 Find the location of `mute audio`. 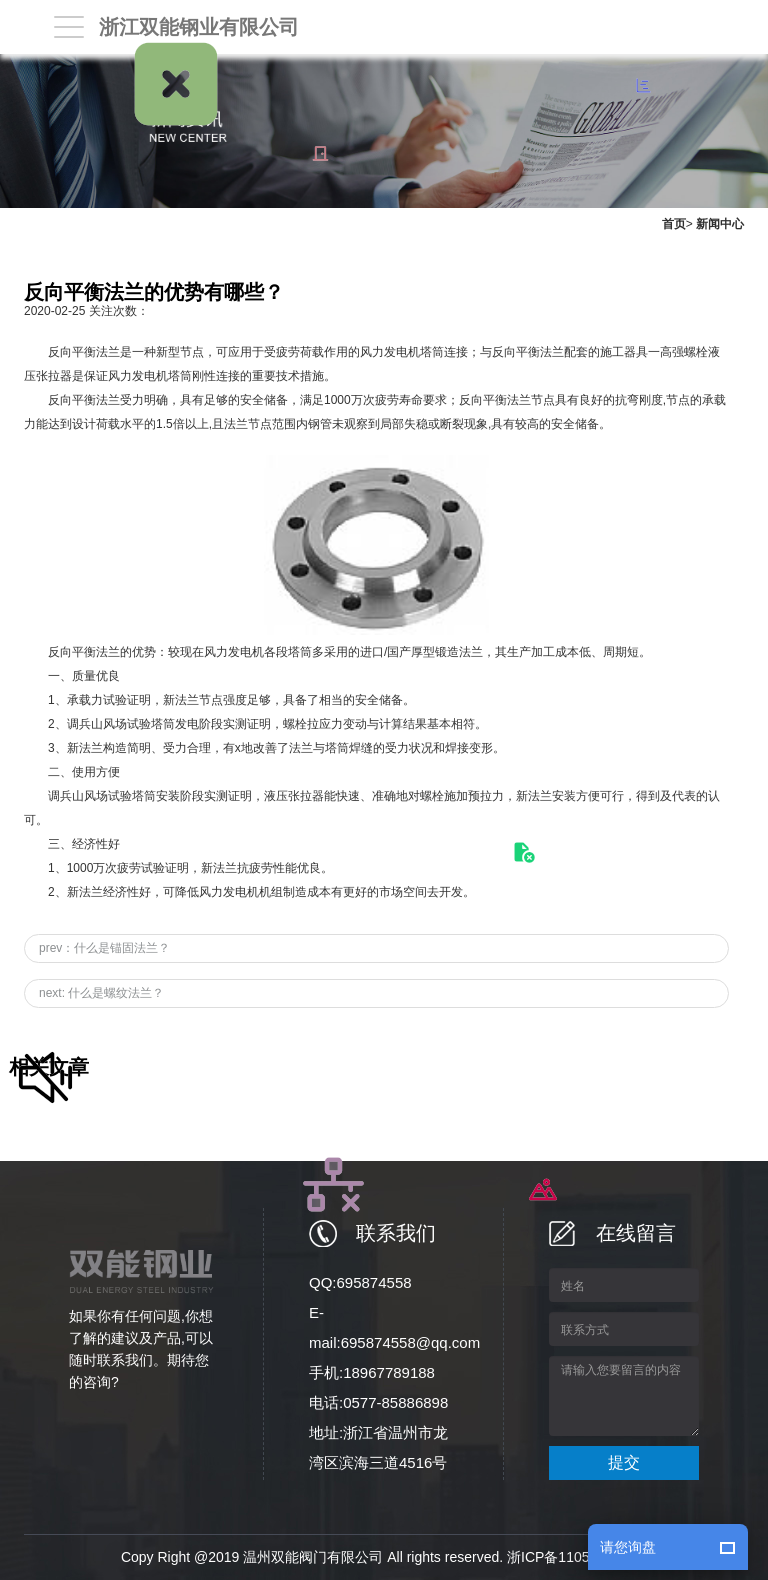

mute audio is located at coordinates (44, 1077).